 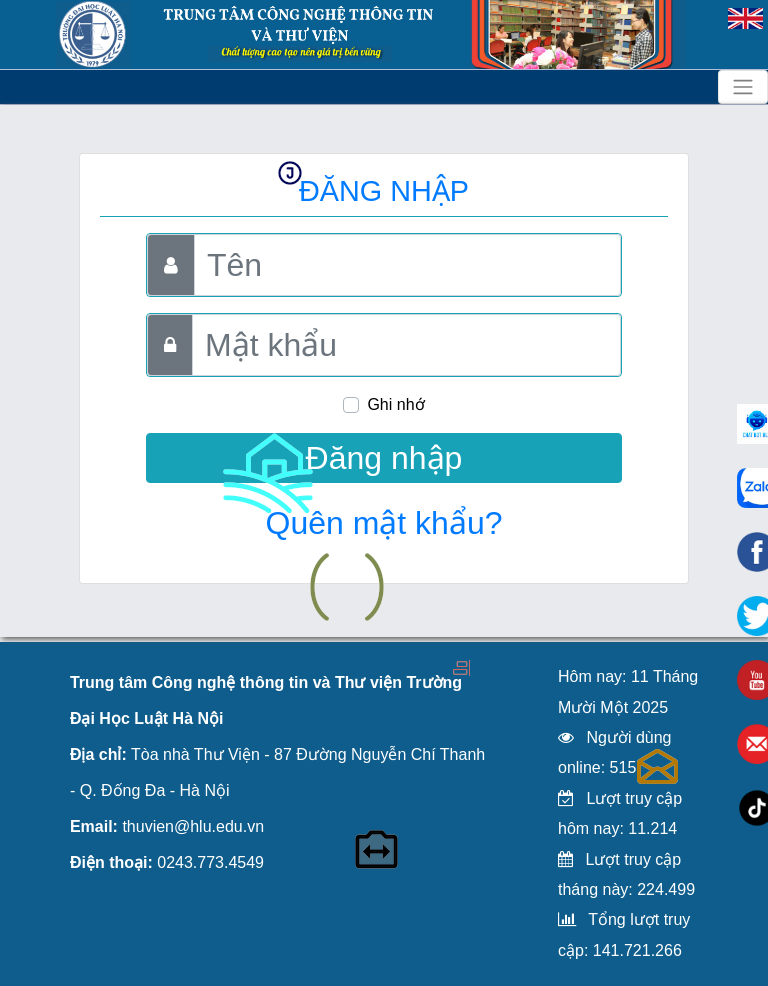 I want to click on indicates items or contacts starting with the letter J, so click(x=290, y=173).